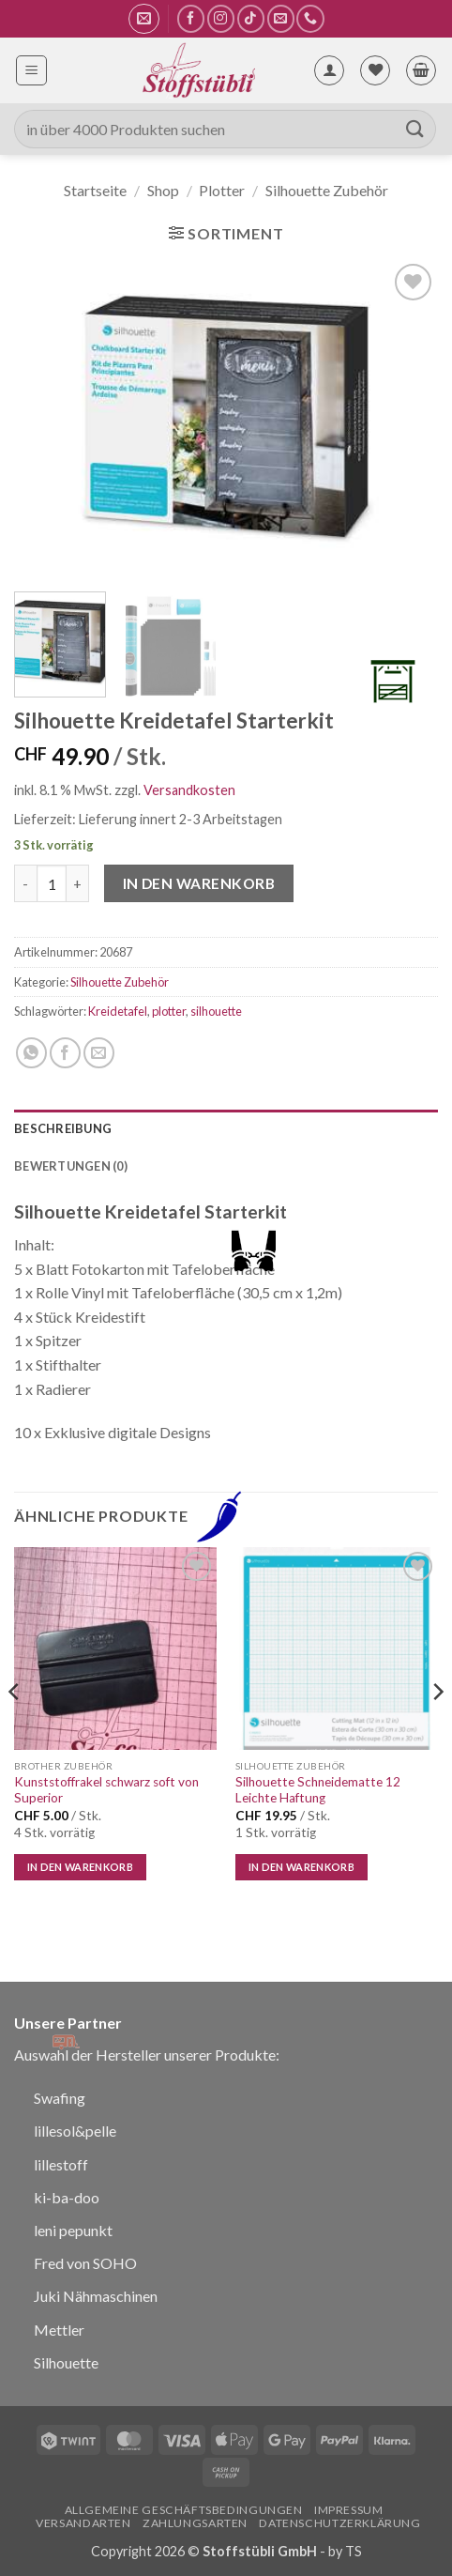  I want to click on indicates spicy or hot content/food item, so click(218, 1516).